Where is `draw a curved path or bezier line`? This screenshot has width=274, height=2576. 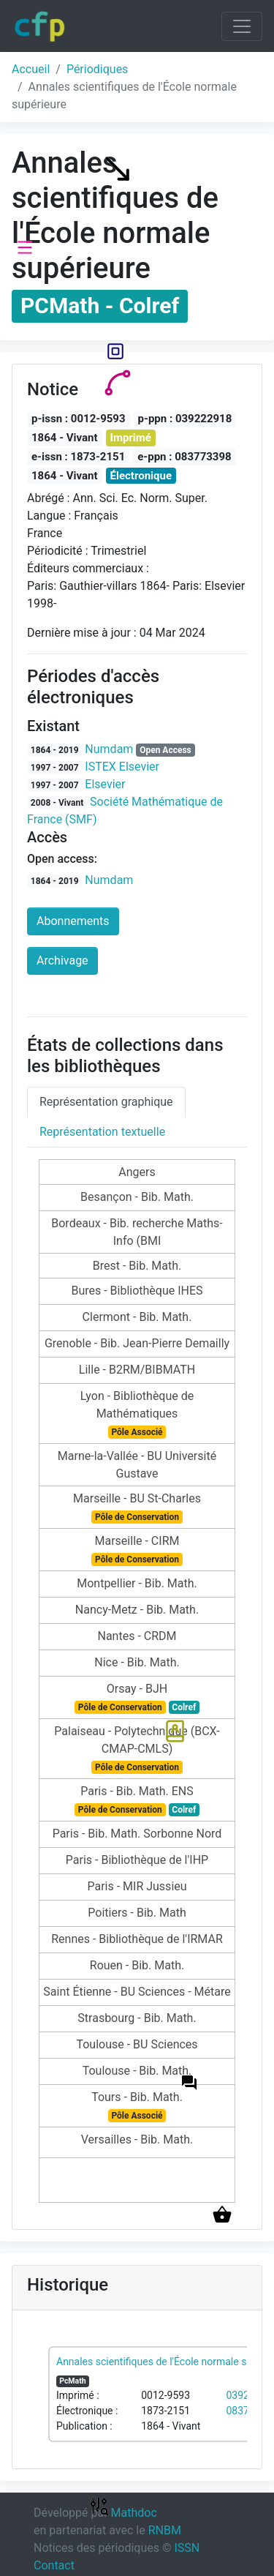 draw a curved path or bezier line is located at coordinates (118, 383).